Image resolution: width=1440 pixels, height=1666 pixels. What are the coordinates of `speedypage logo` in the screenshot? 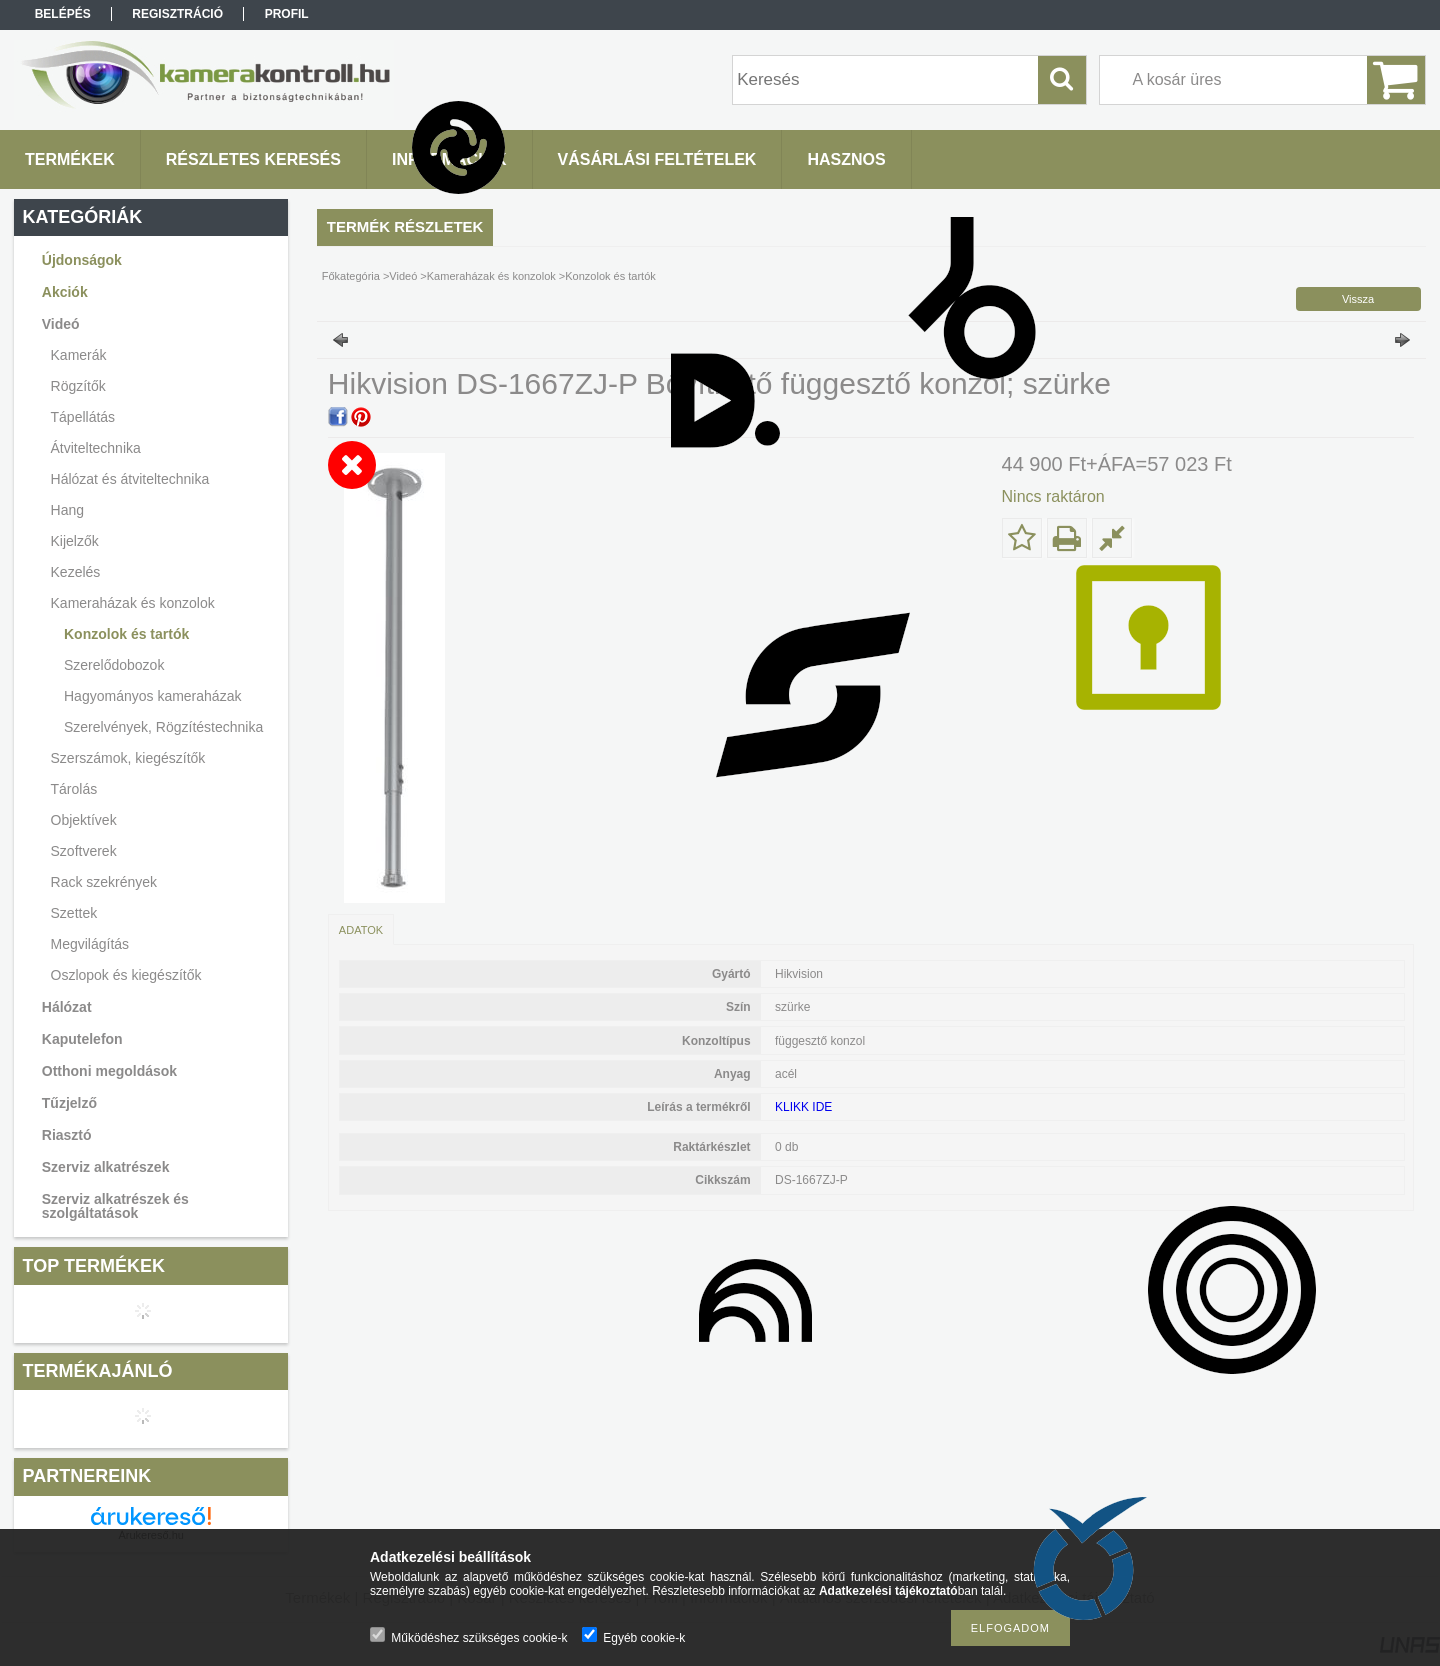 It's located at (813, 695).